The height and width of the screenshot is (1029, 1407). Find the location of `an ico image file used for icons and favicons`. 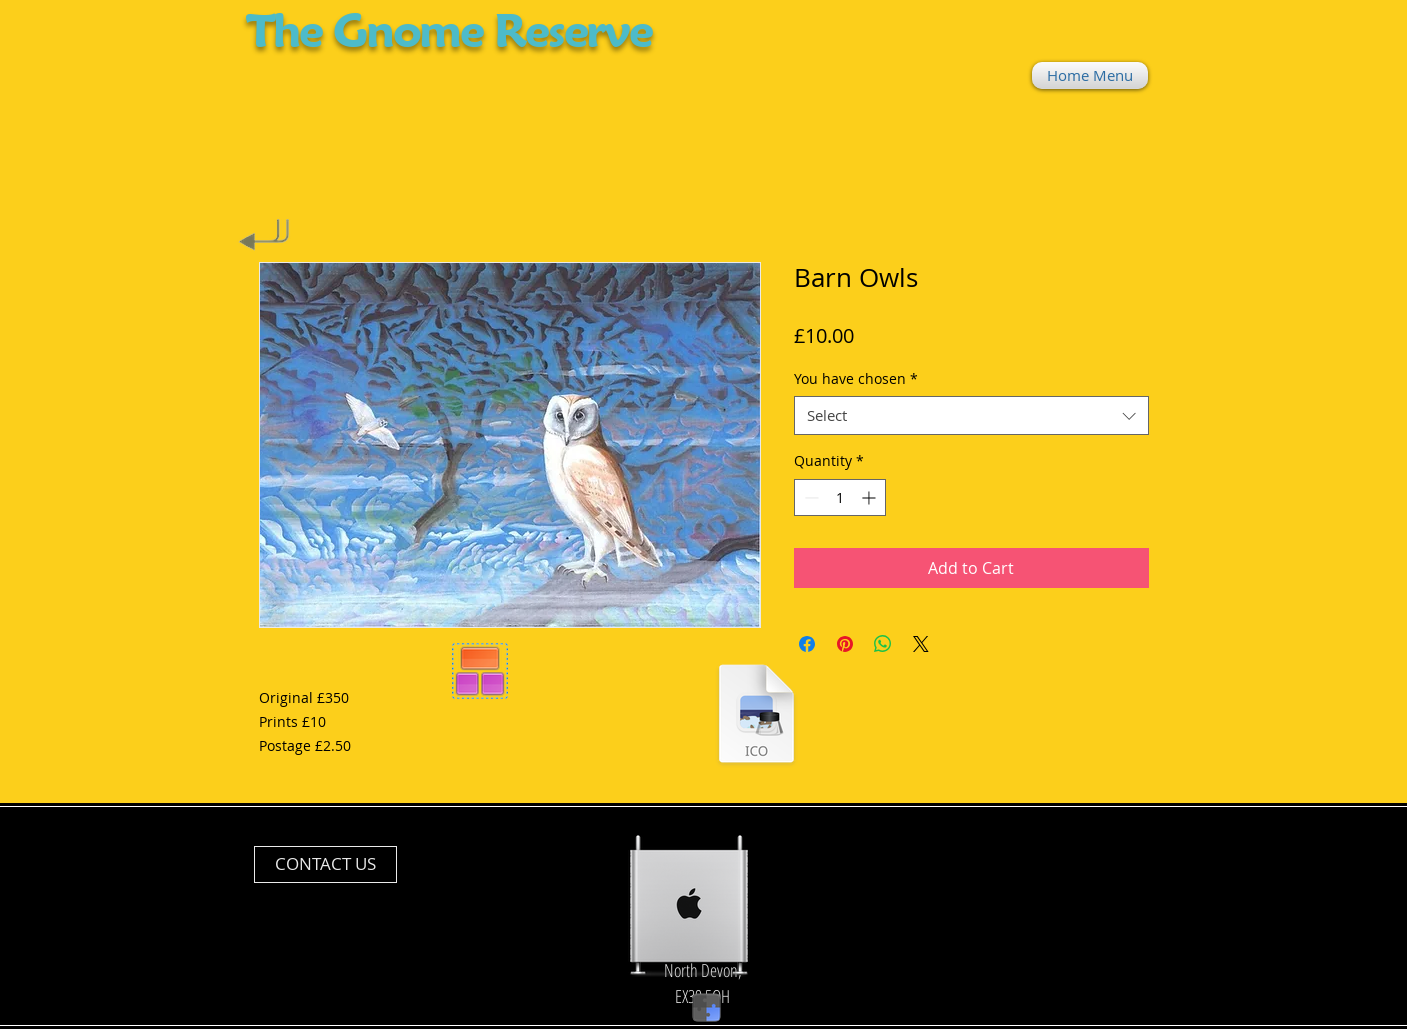

an ico image file used for icons and favicons is located at coordinates (756, 715).